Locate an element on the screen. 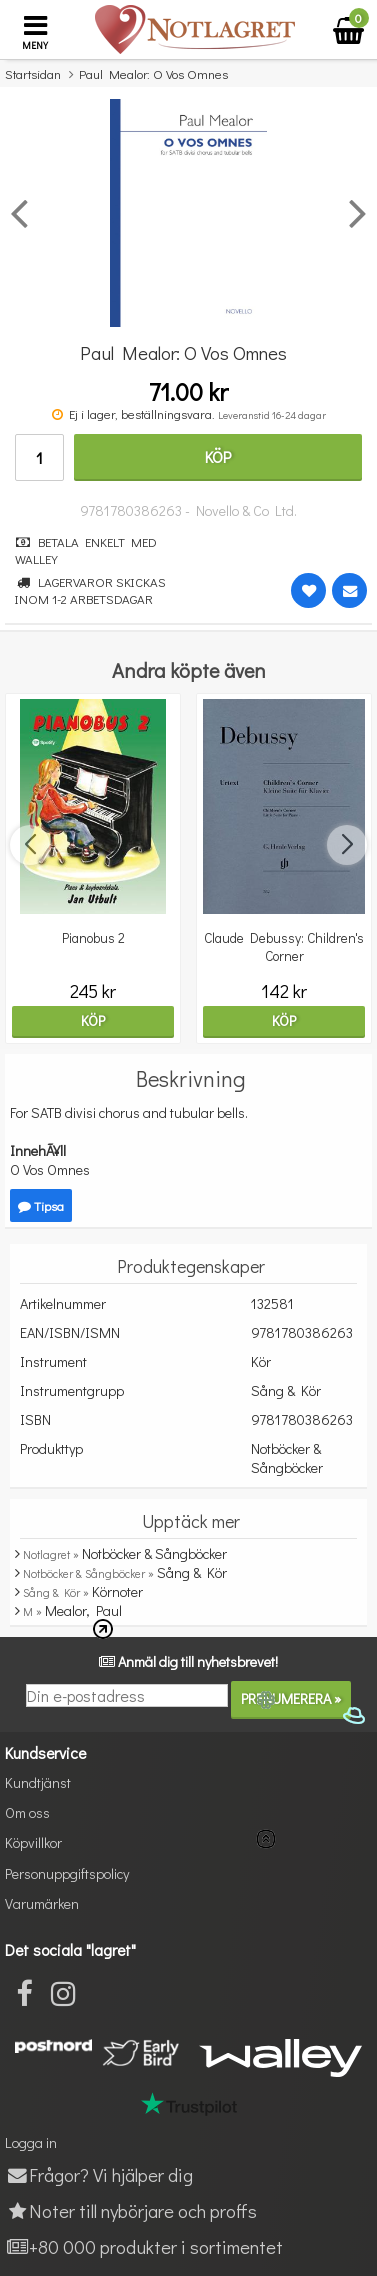  Red Hat brand logo is located at coordinates (354, 1715).